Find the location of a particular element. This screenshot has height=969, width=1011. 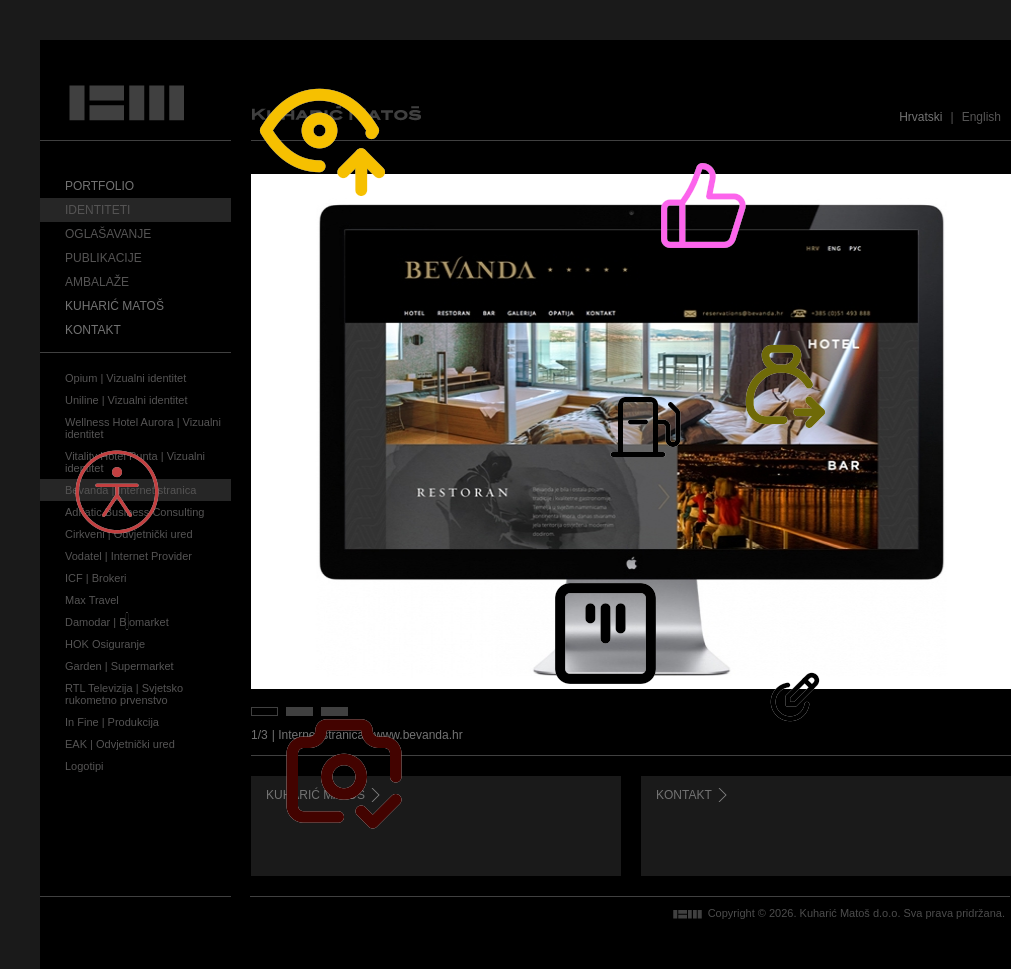

indicates a count of one is located at coordinates (127, 621).